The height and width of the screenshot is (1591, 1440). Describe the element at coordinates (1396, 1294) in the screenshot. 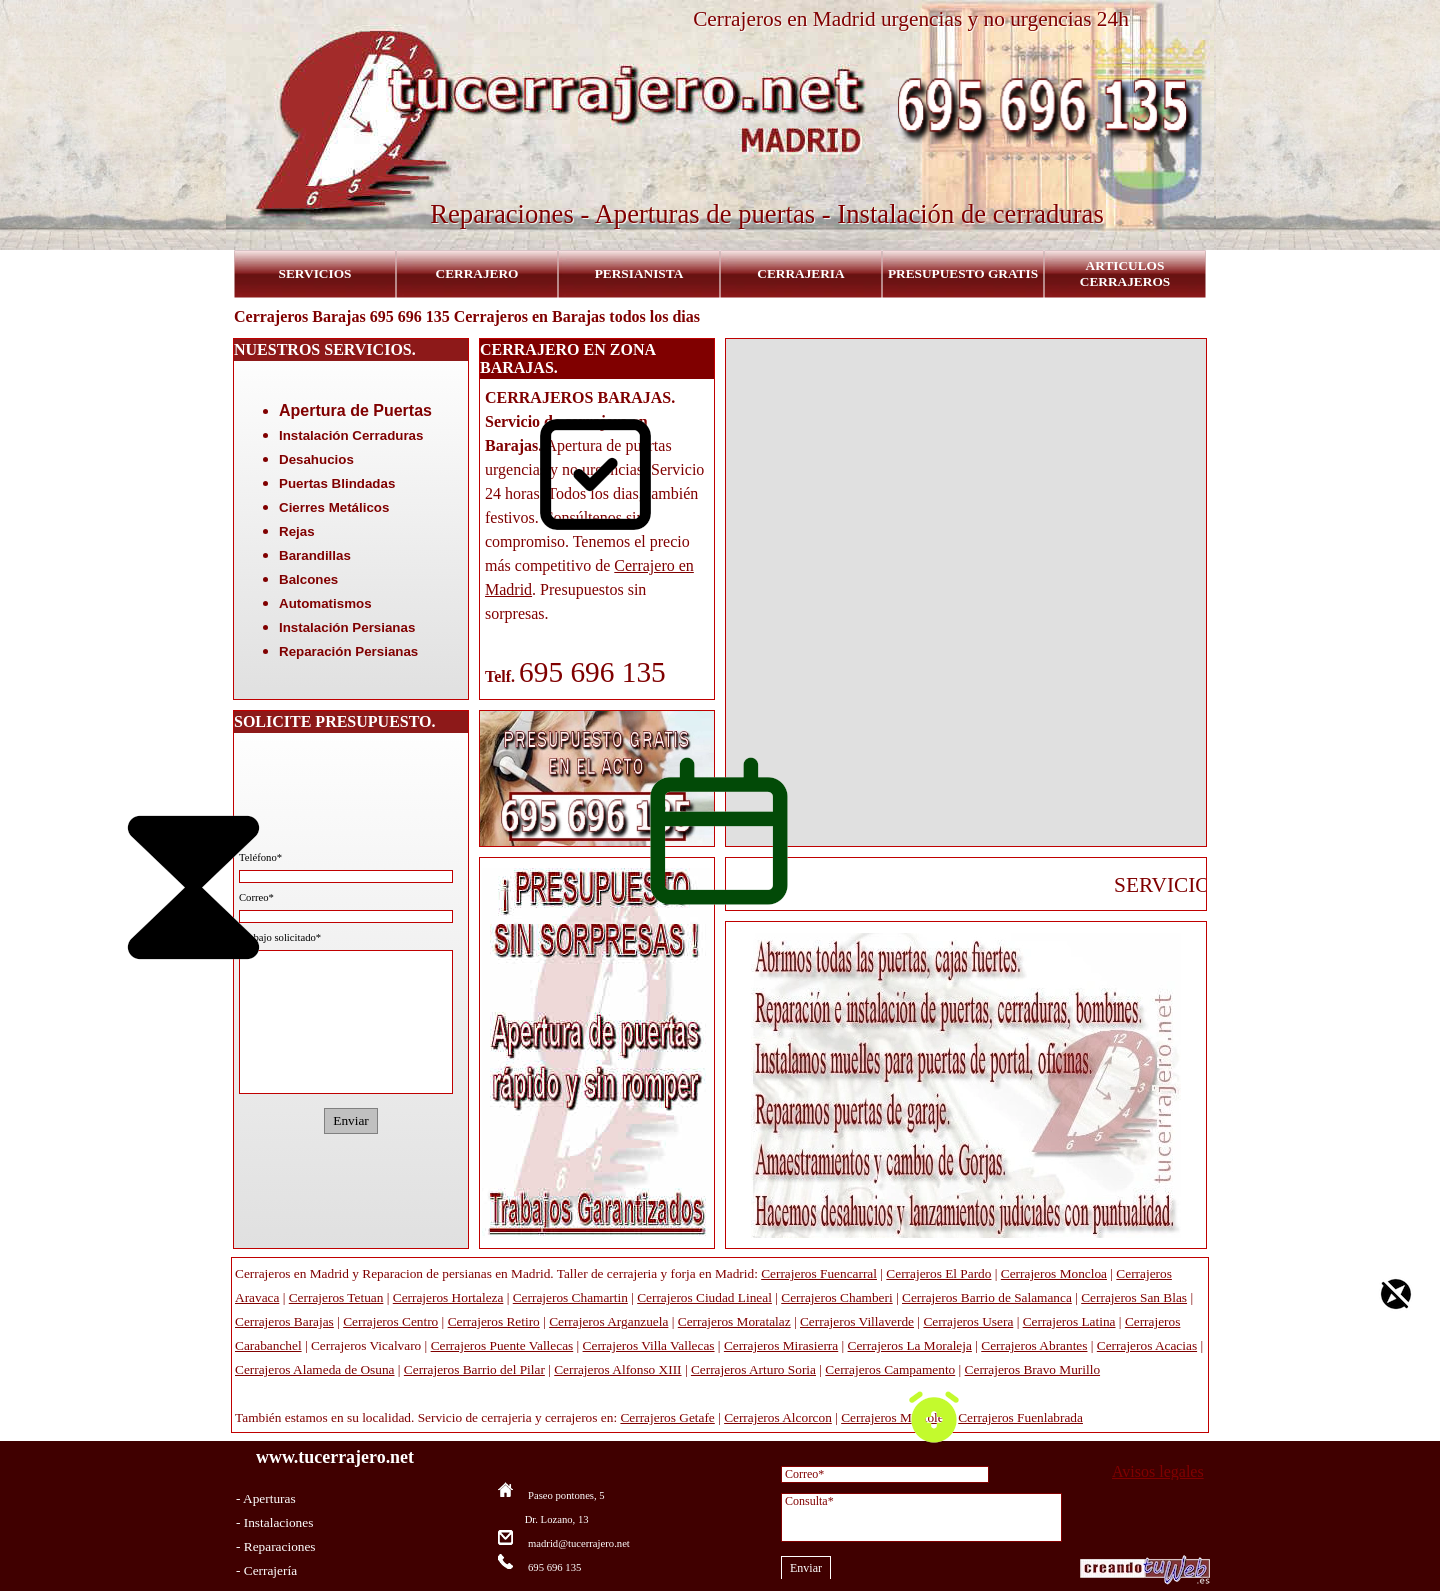

I see `disable compass or navigation features` at that location.